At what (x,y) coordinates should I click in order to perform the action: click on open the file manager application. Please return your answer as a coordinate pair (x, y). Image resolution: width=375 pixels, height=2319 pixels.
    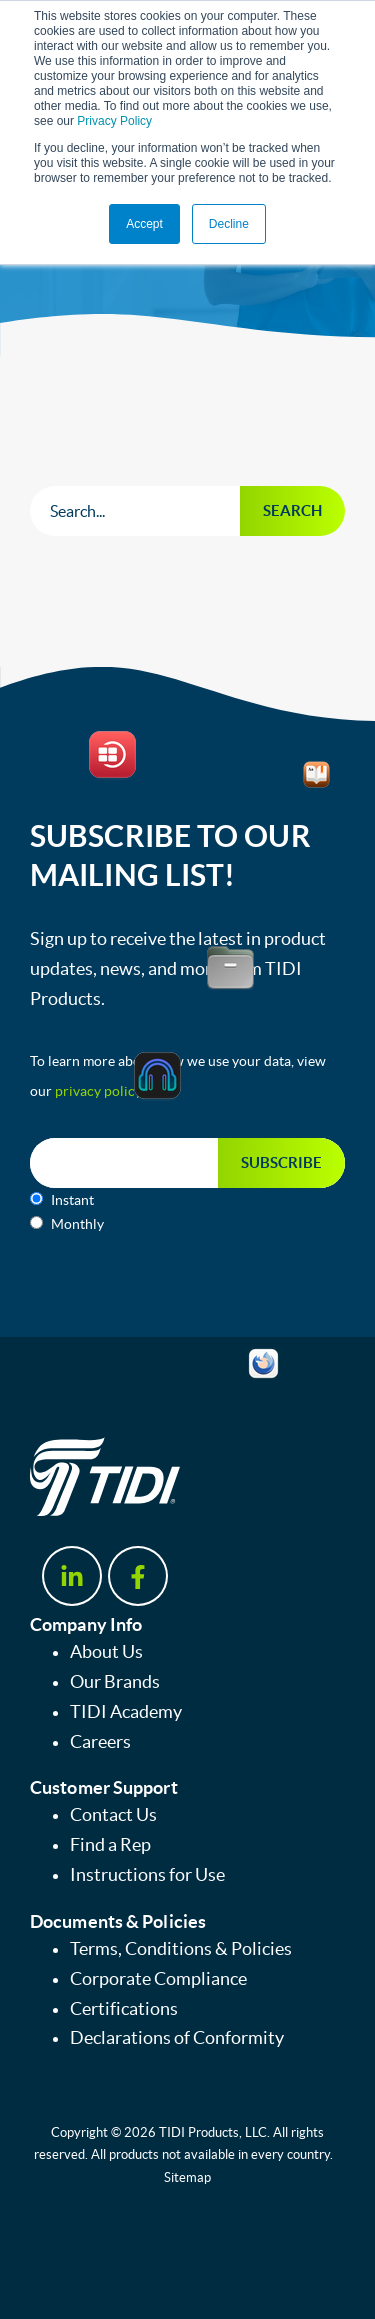
    Looking at the image, I should click on (230, 967).